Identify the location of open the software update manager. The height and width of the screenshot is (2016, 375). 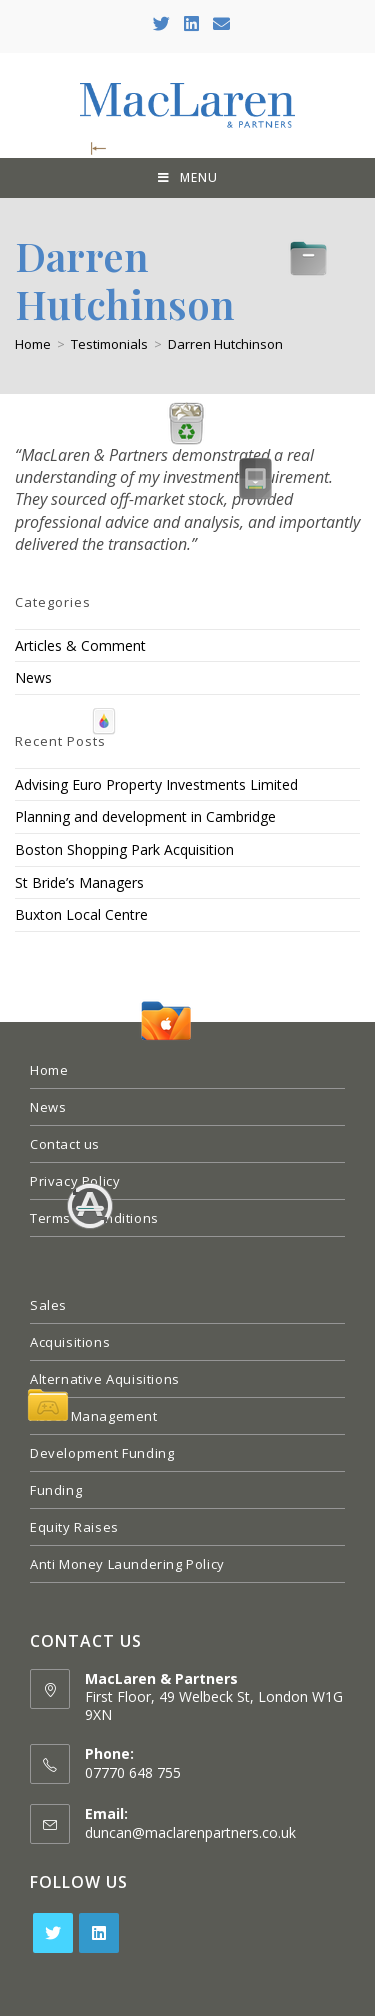
(90, 1206).